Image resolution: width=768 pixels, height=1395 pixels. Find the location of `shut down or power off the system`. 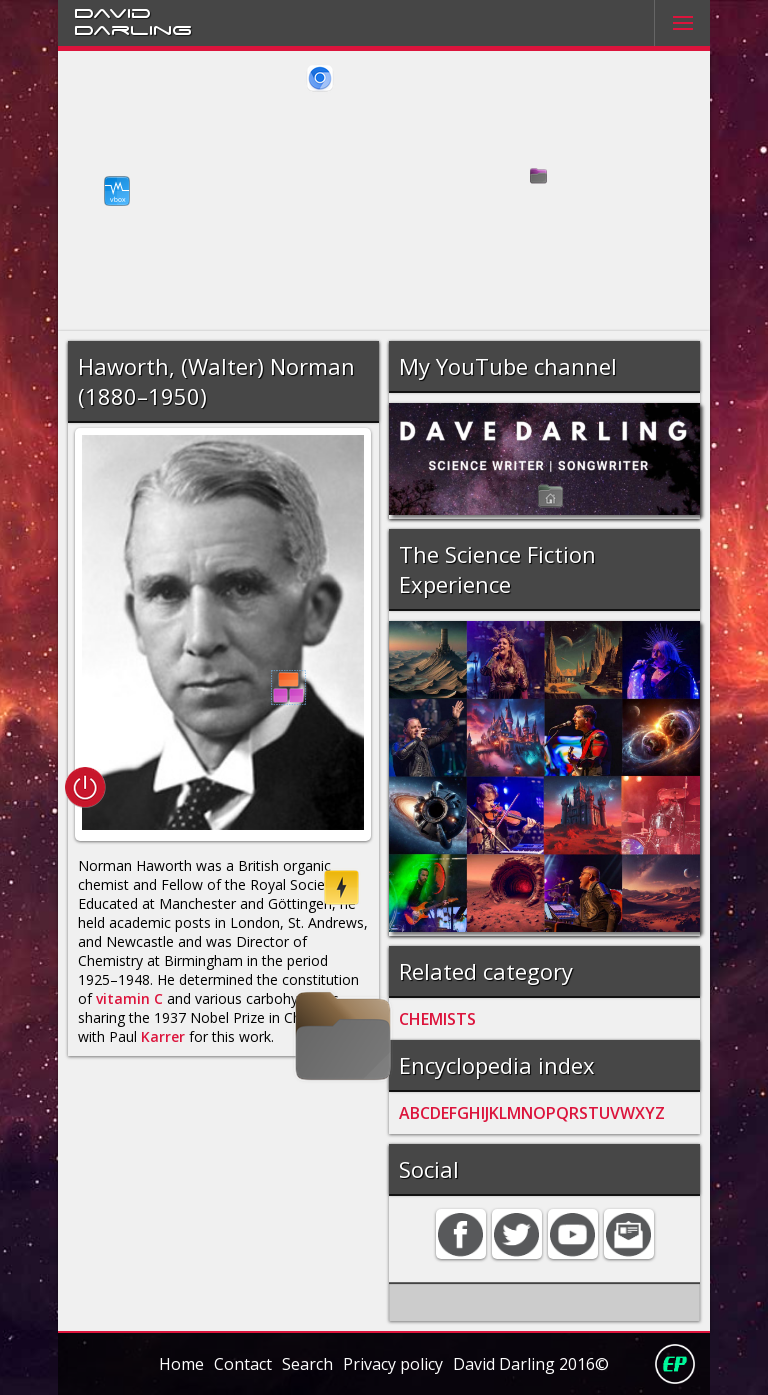

shut down or power off the system is located at coordinates (86, 788).